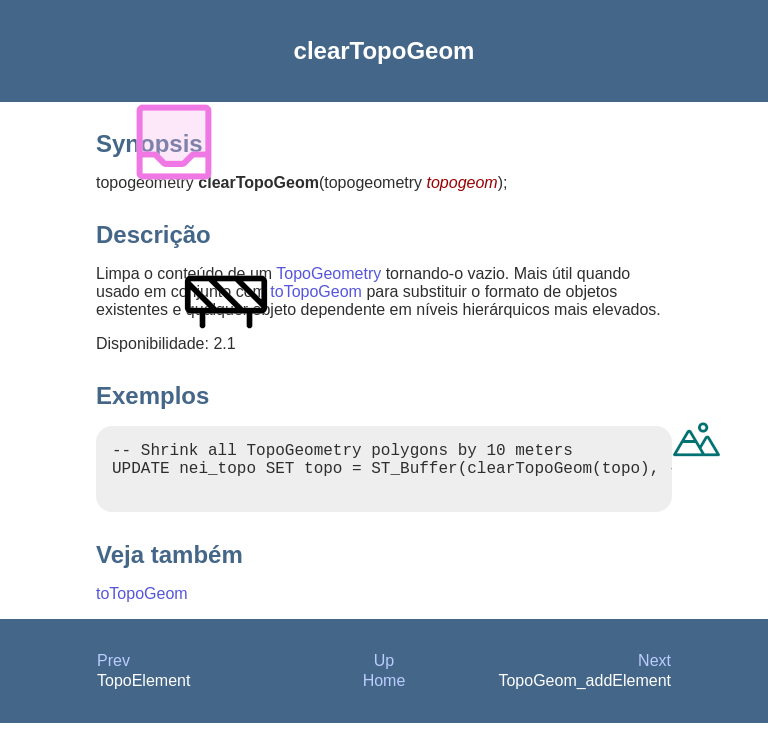 The height and width of the screenshot is (735, 768). What do you see at coordinates (174, 142) in the screenshot?
I see `view inbox or incoming items` at bounding box center [174, 142].